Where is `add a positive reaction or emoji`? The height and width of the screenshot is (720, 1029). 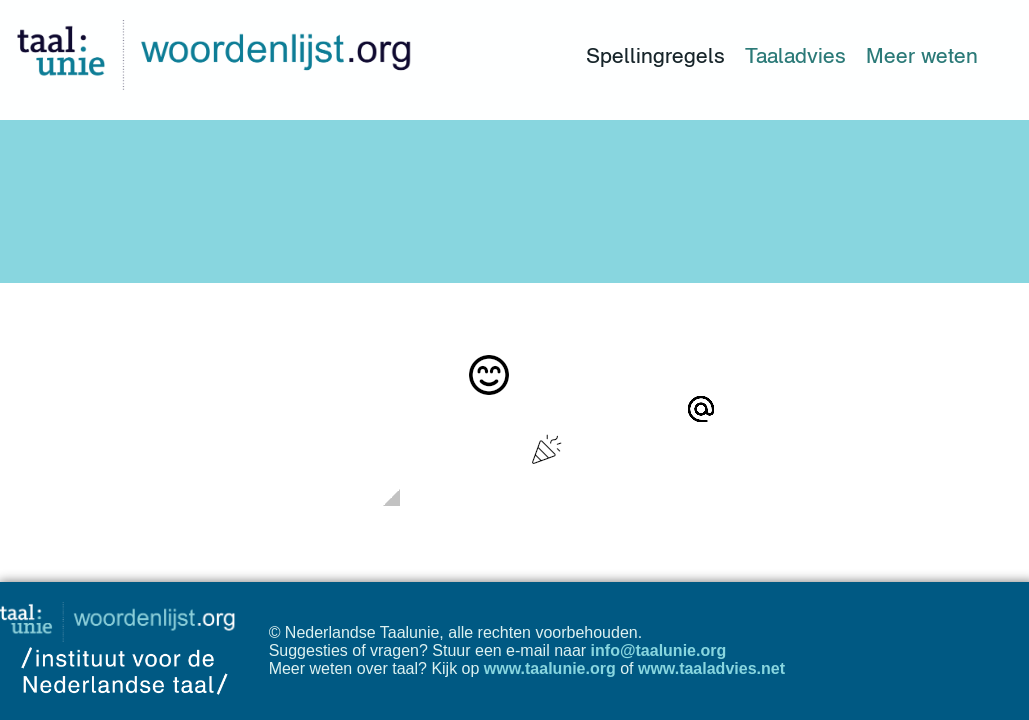 add a positive reaction or emoji is located at coordinates (489, 375).